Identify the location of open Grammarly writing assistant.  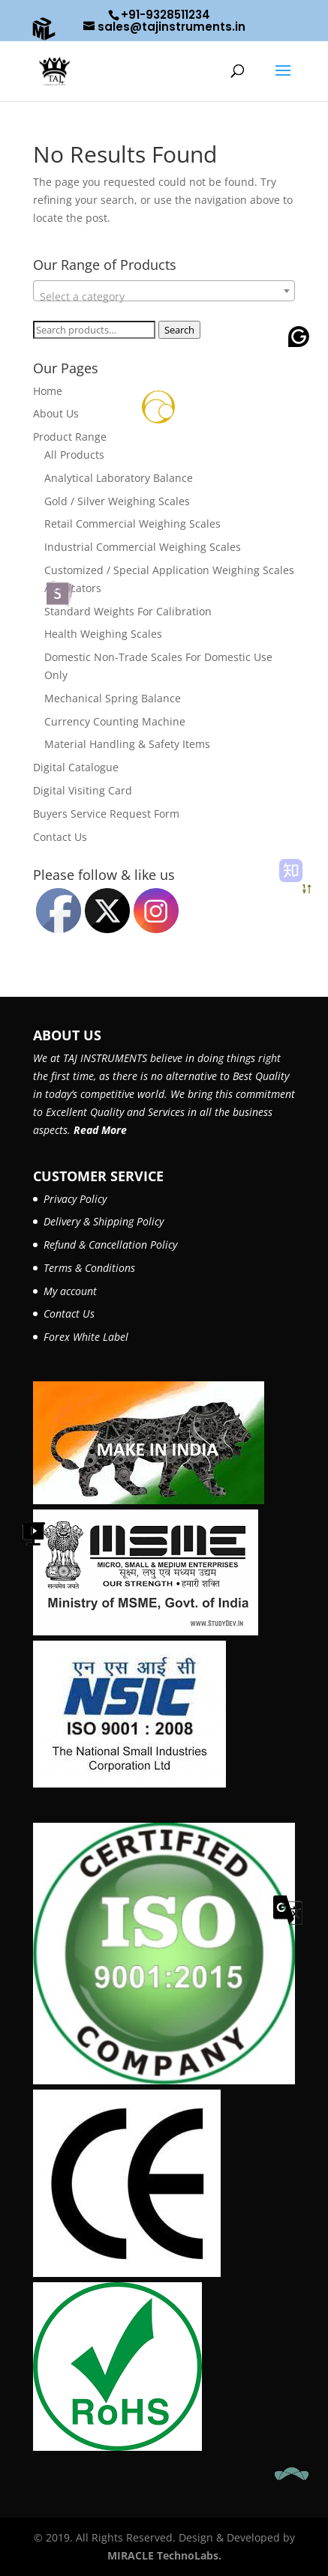
(299, 337).